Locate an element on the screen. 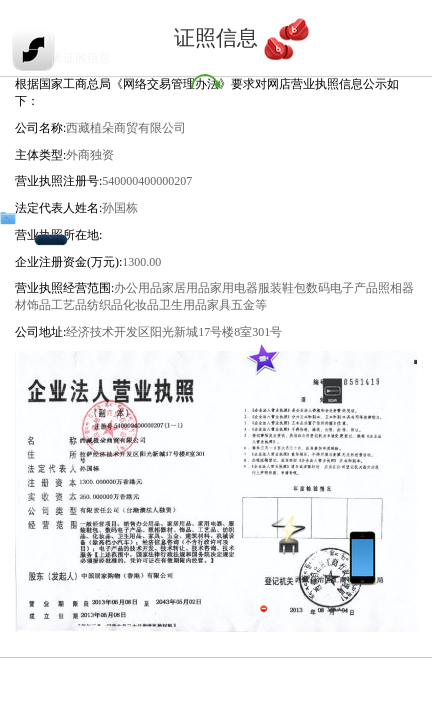  open screenpipe app is located at coordinates (33, 49).